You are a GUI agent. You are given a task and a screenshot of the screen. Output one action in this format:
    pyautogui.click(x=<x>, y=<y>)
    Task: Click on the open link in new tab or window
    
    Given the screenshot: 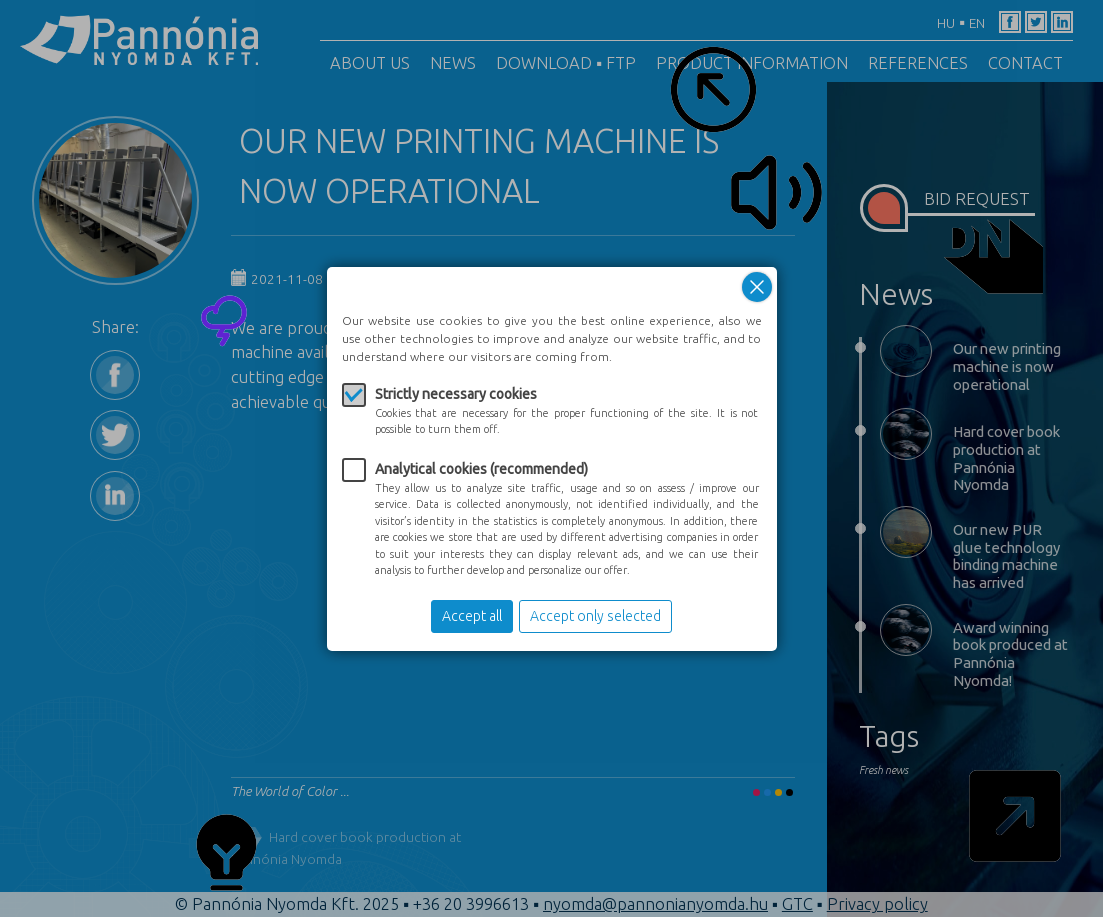 What is the action you would take?
    pyautogui.click(x=1015, y=816)
    